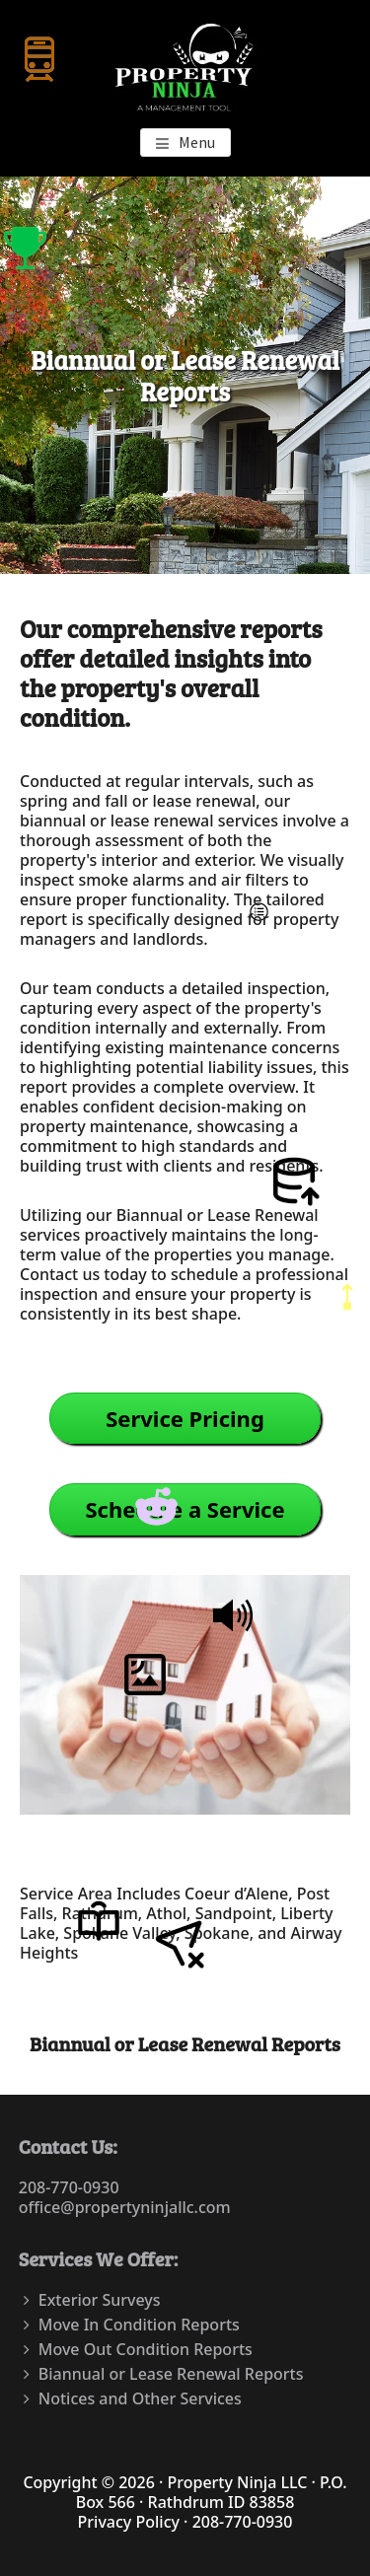 Image resolution: width=370 pixels, height=2576 pixels. Describe the element at coordinates (25, 248) in the screenshot. I see `view achievements or awards` at that location.